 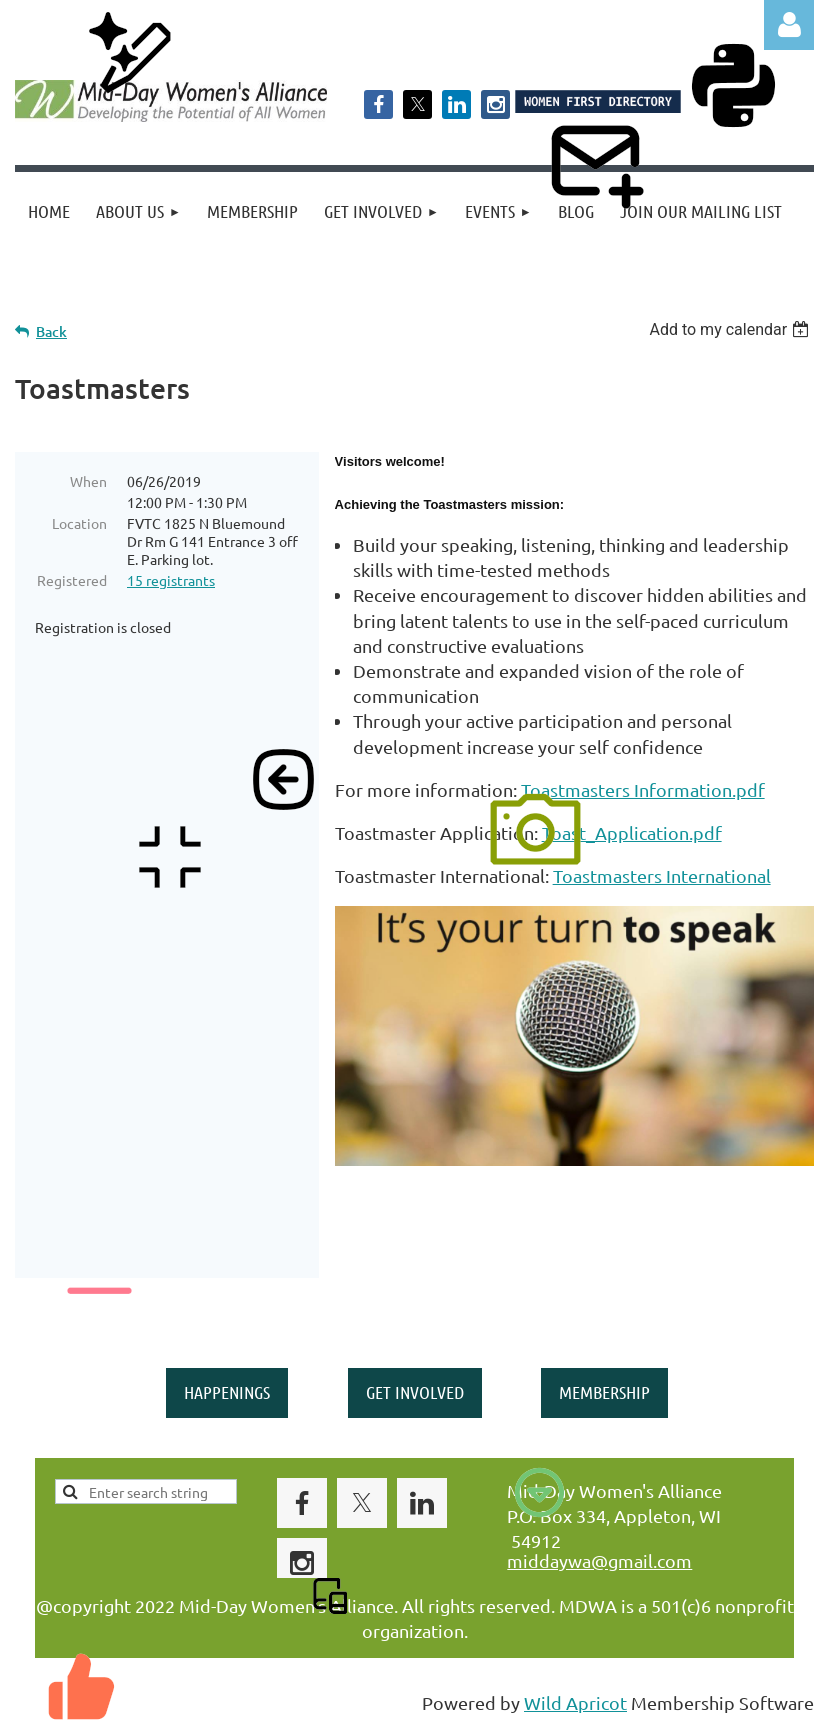 What do you see at coordinates (170, 857) in the screenshot?
I see `exit fullscreen mode` at bounding box center [170, 857].